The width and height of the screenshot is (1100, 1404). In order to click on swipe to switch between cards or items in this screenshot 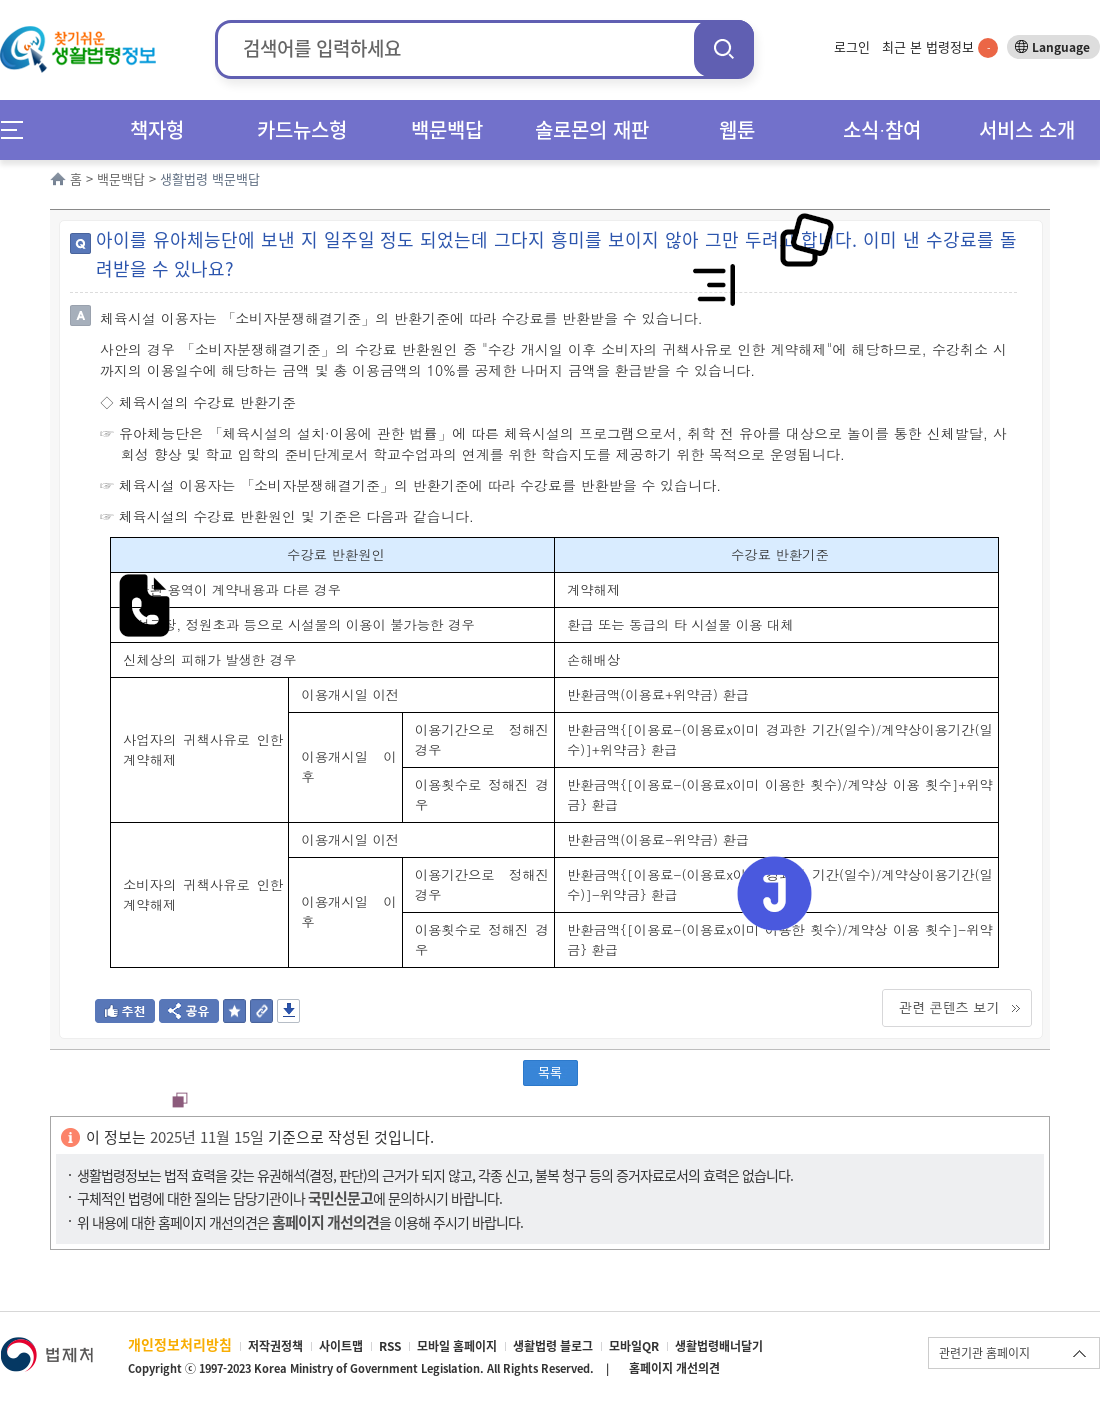, I will do `click(807, 240)`.